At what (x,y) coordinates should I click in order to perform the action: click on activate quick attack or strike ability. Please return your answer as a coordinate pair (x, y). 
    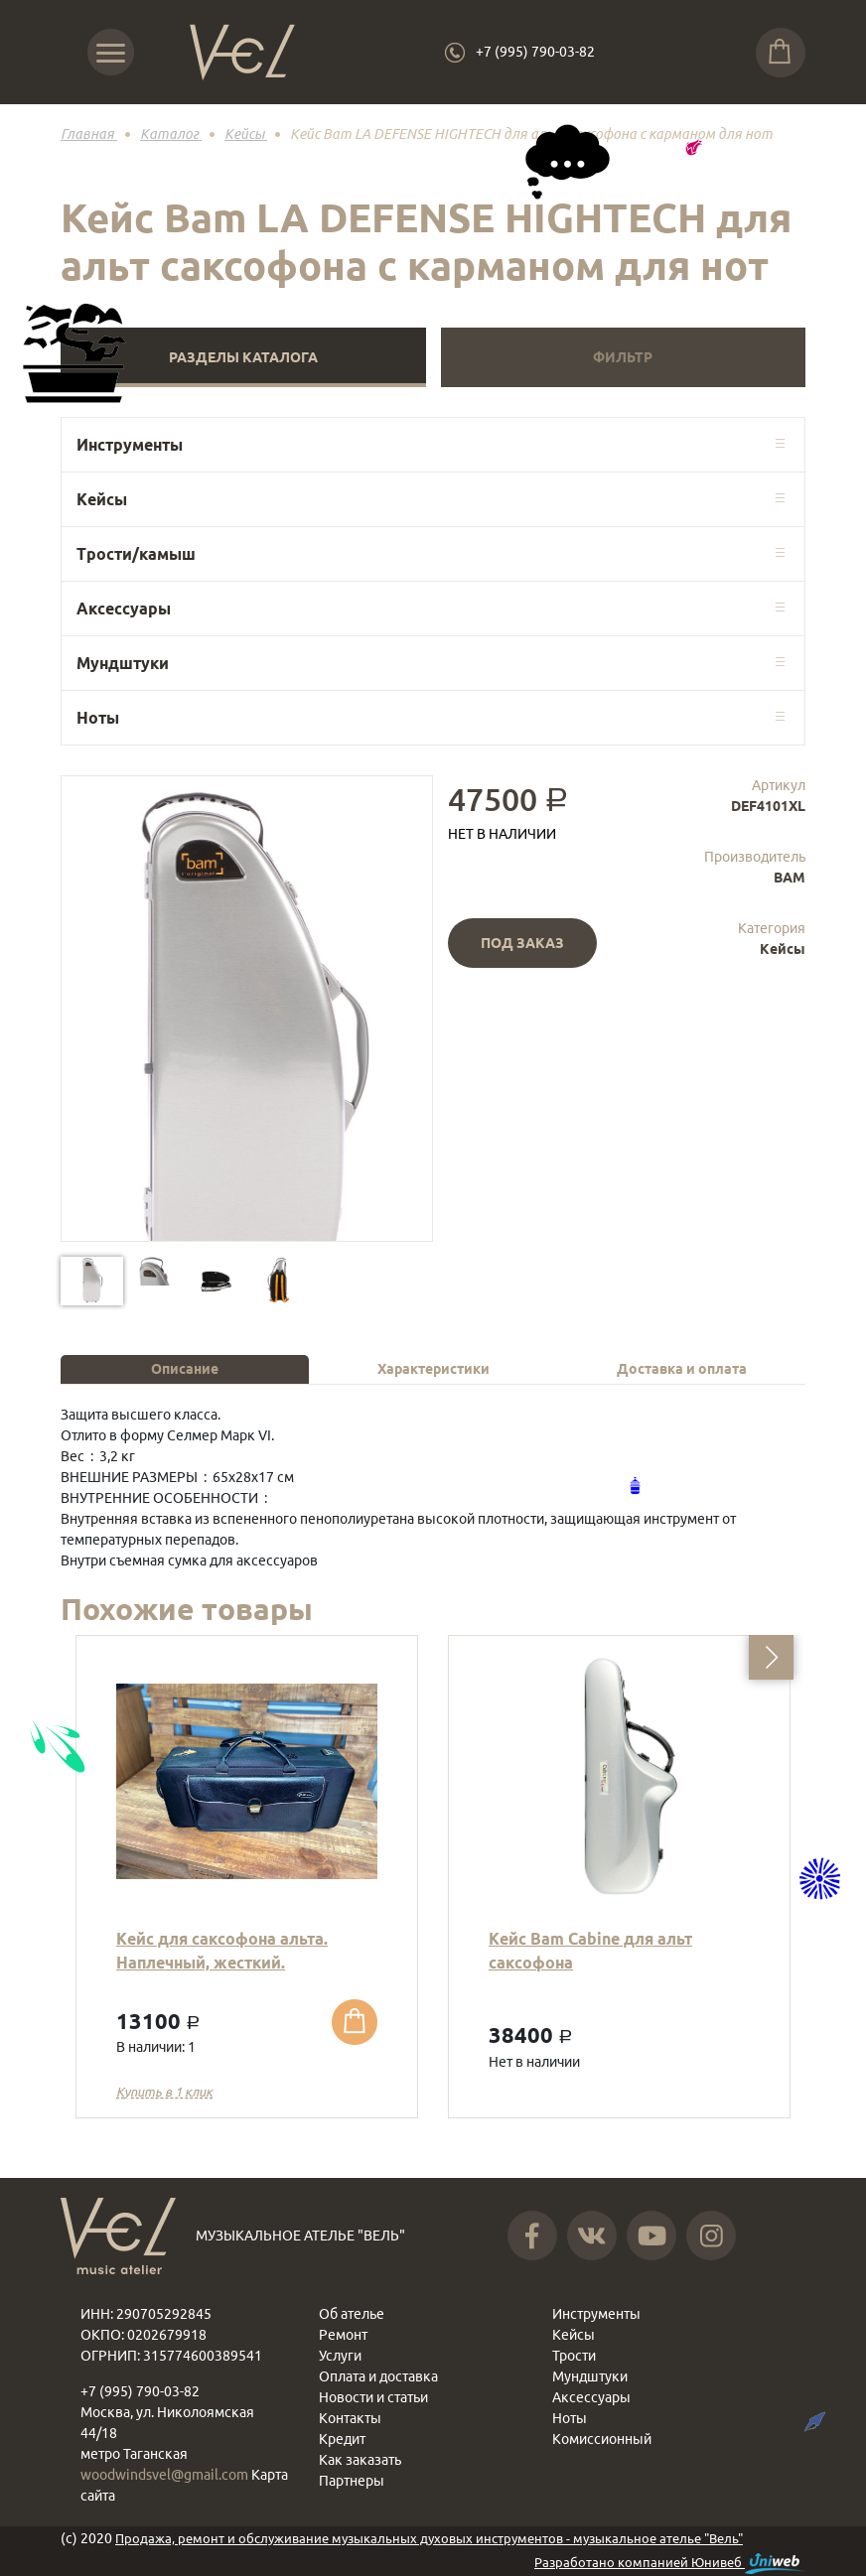
    Looking at the image, I should click on (57, 1745).